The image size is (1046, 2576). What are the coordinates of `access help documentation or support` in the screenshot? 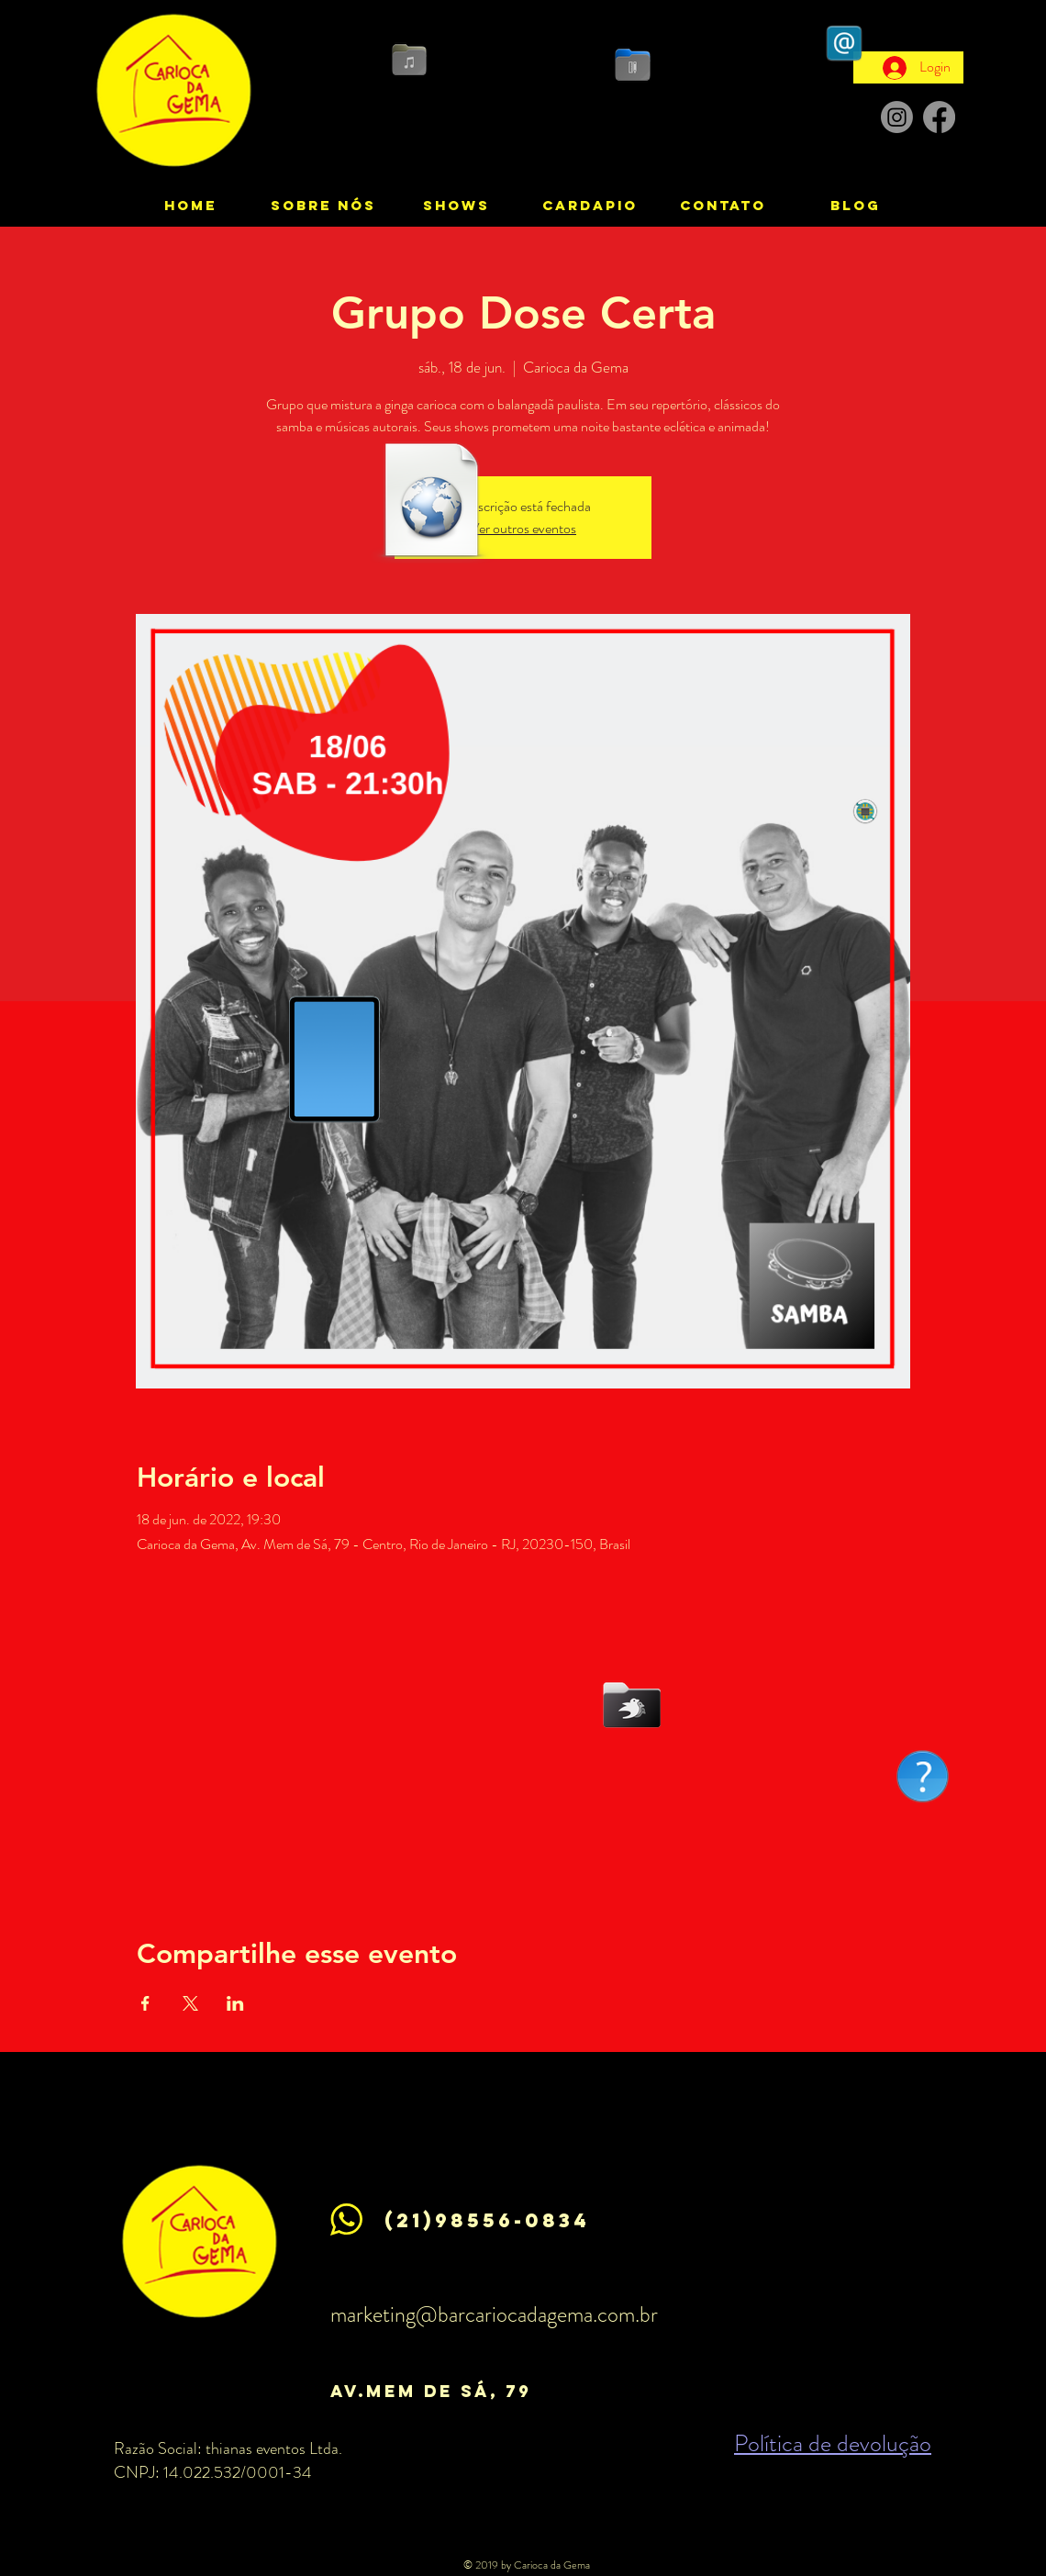 It's located at (922, 1776).